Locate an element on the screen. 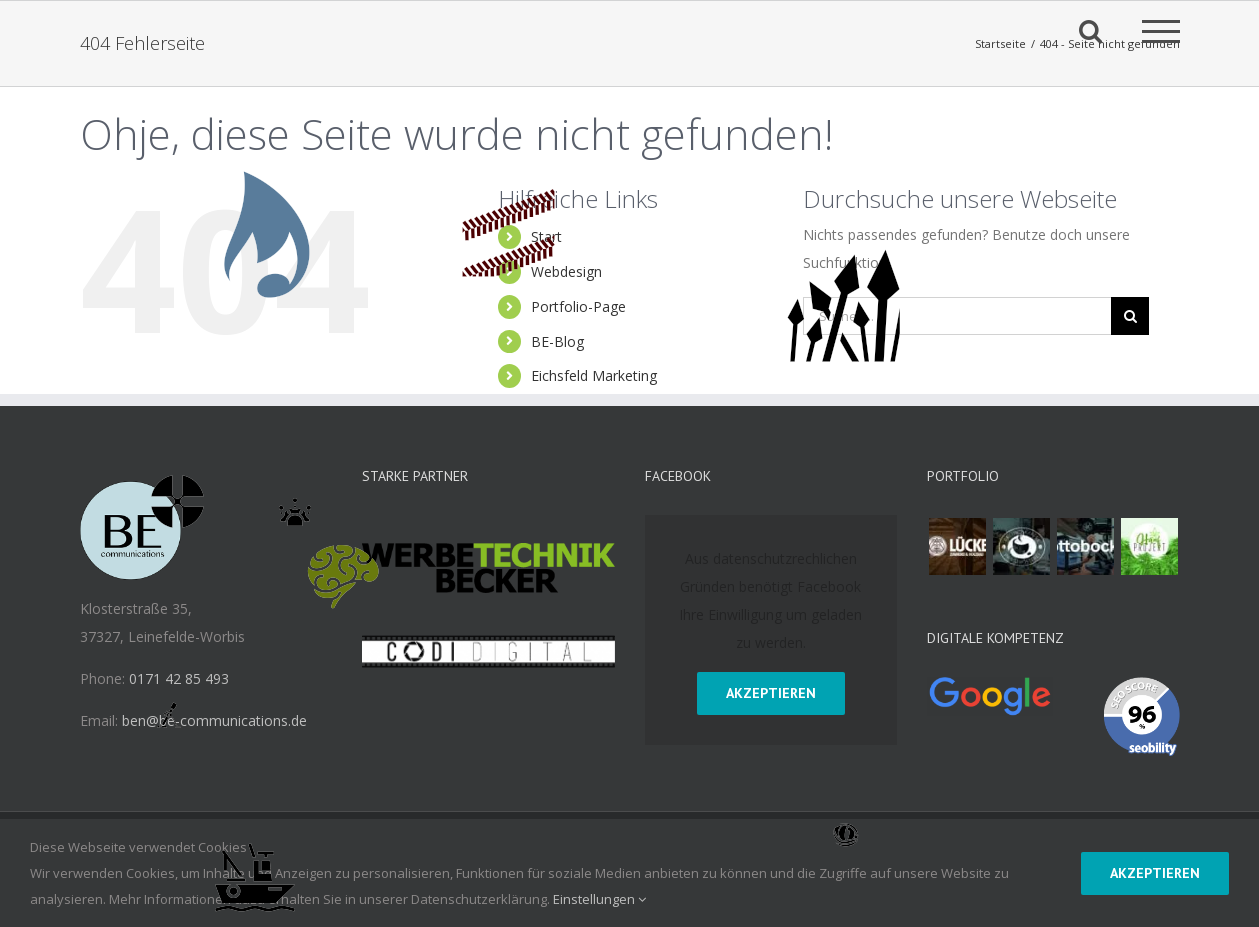  access AI or smart features is located at coordinates (343, 575).